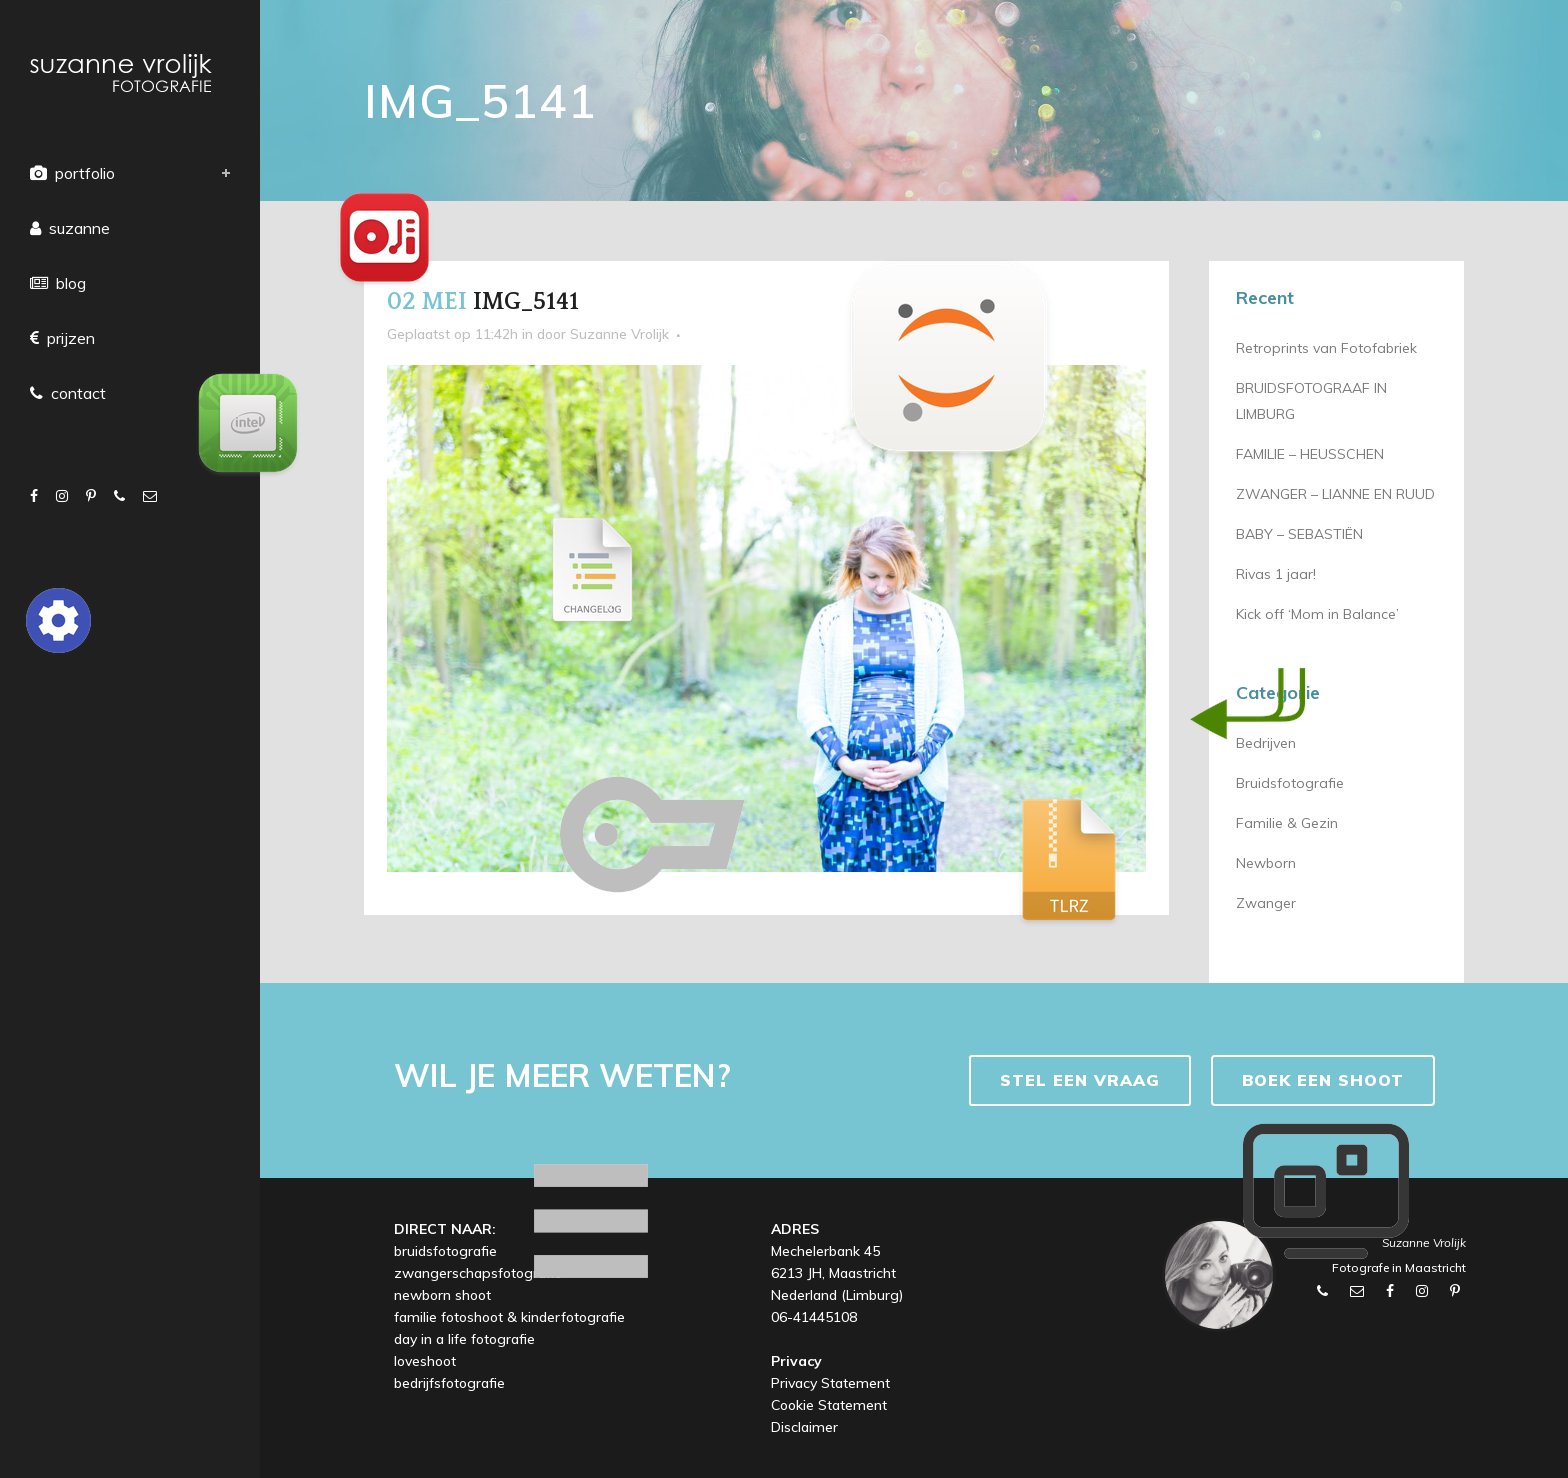  I want to click on reply to all recipients in an email thread, so click(1246, 703).